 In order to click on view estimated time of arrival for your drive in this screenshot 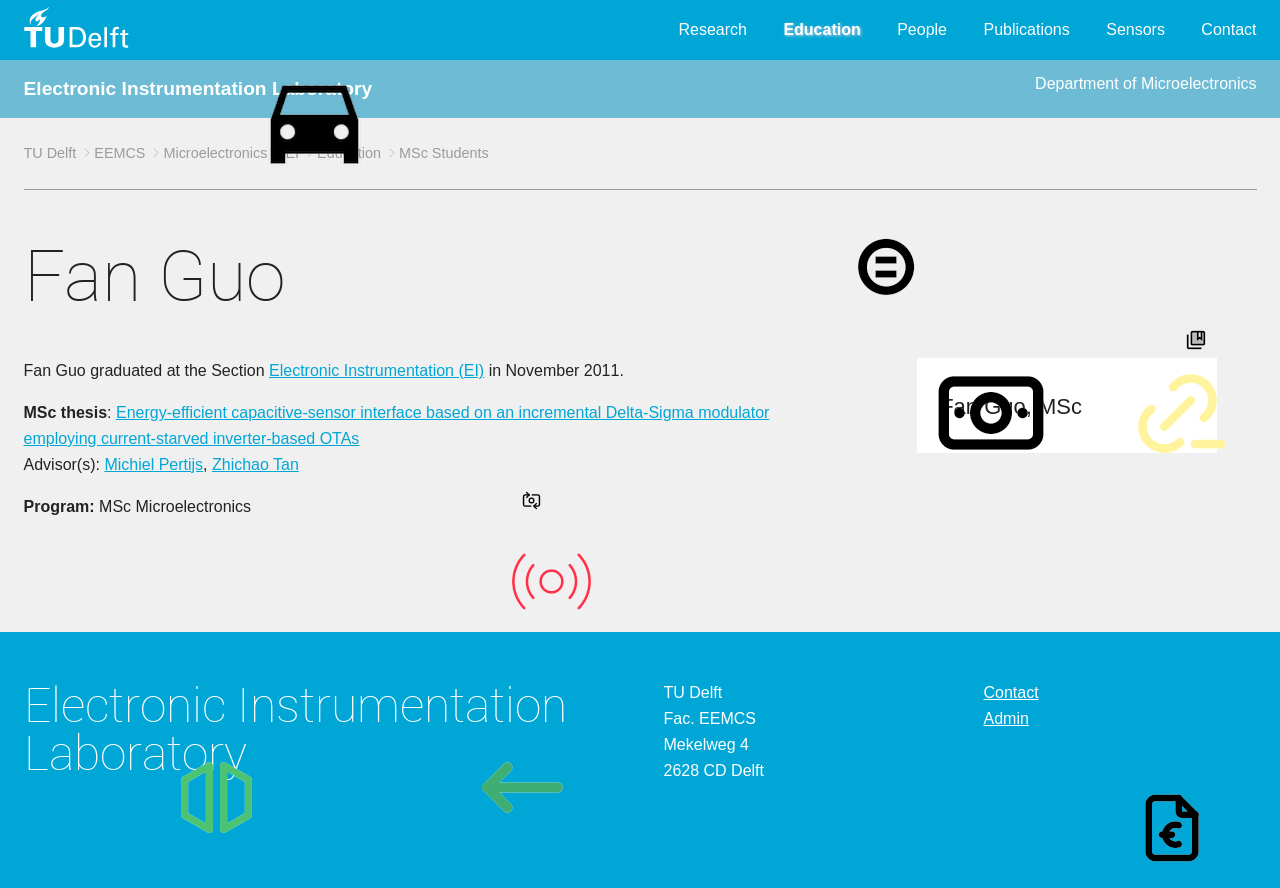, I will do `click(314, 124)`.